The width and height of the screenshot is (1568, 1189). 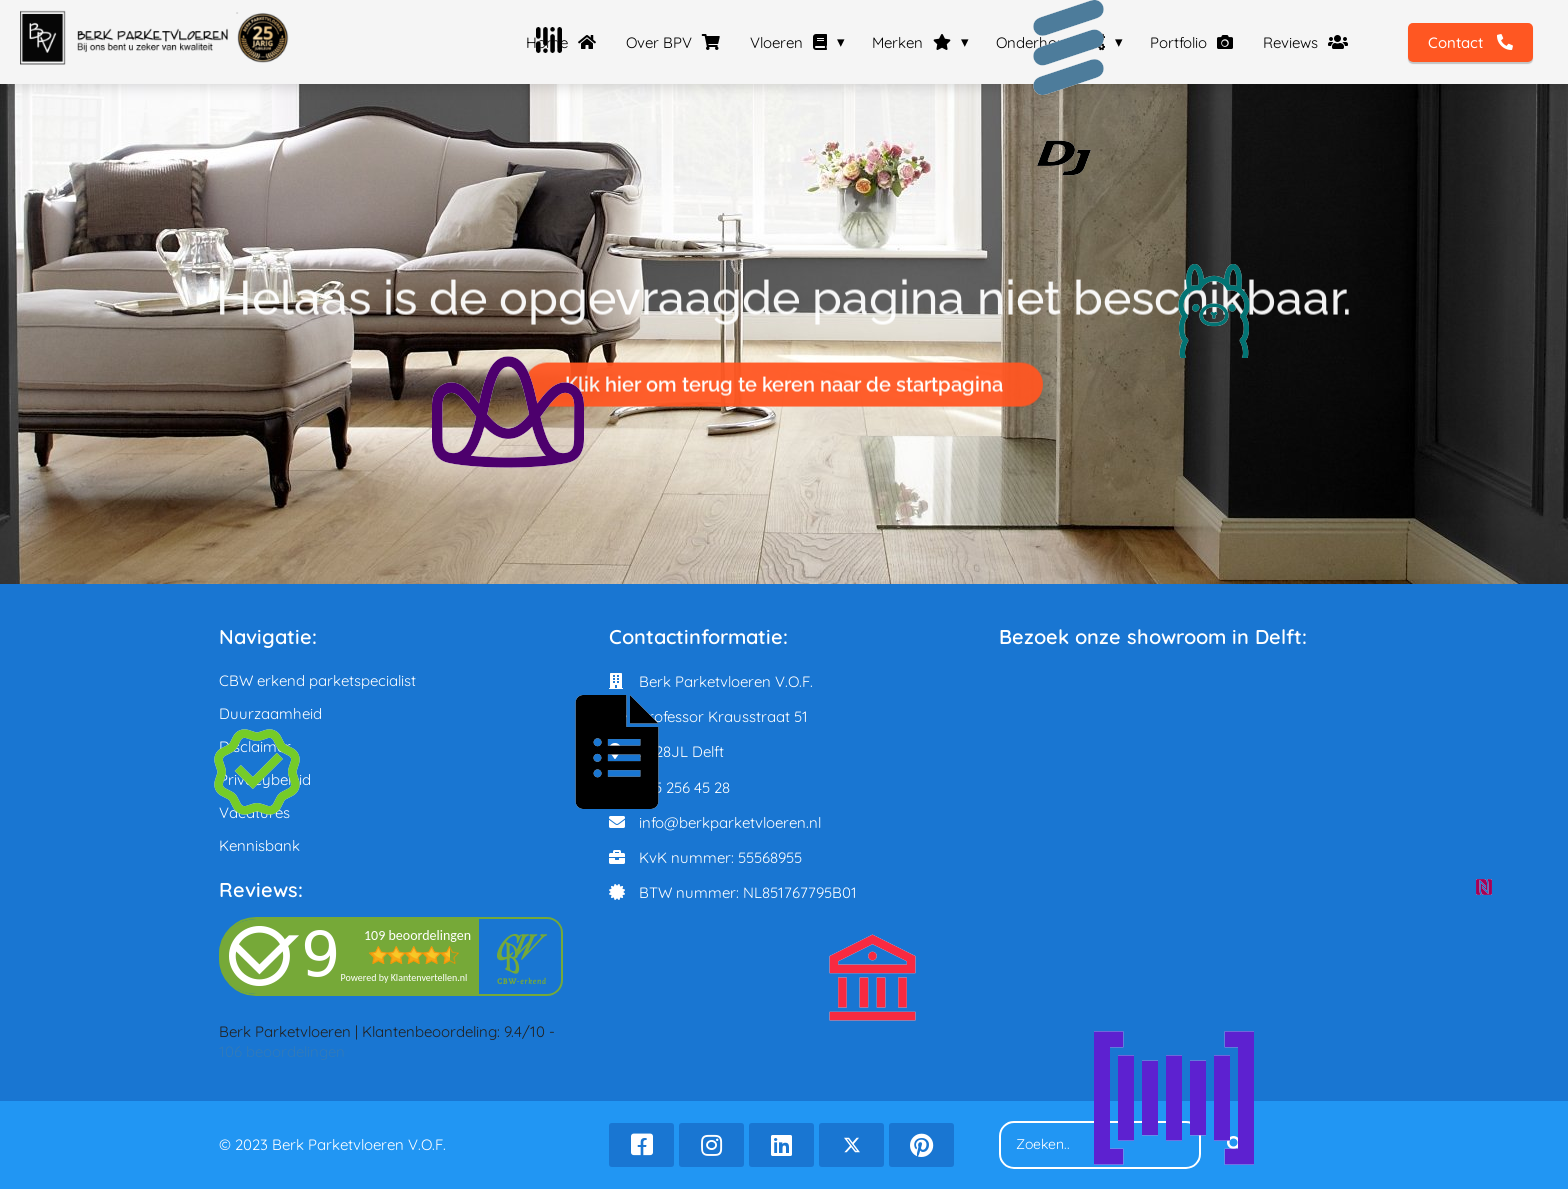 What do you see at coordinates (1484, 887) in the screenshot?
I see `indicates NFC connectivity is available` at bounding box center [1484, 887].